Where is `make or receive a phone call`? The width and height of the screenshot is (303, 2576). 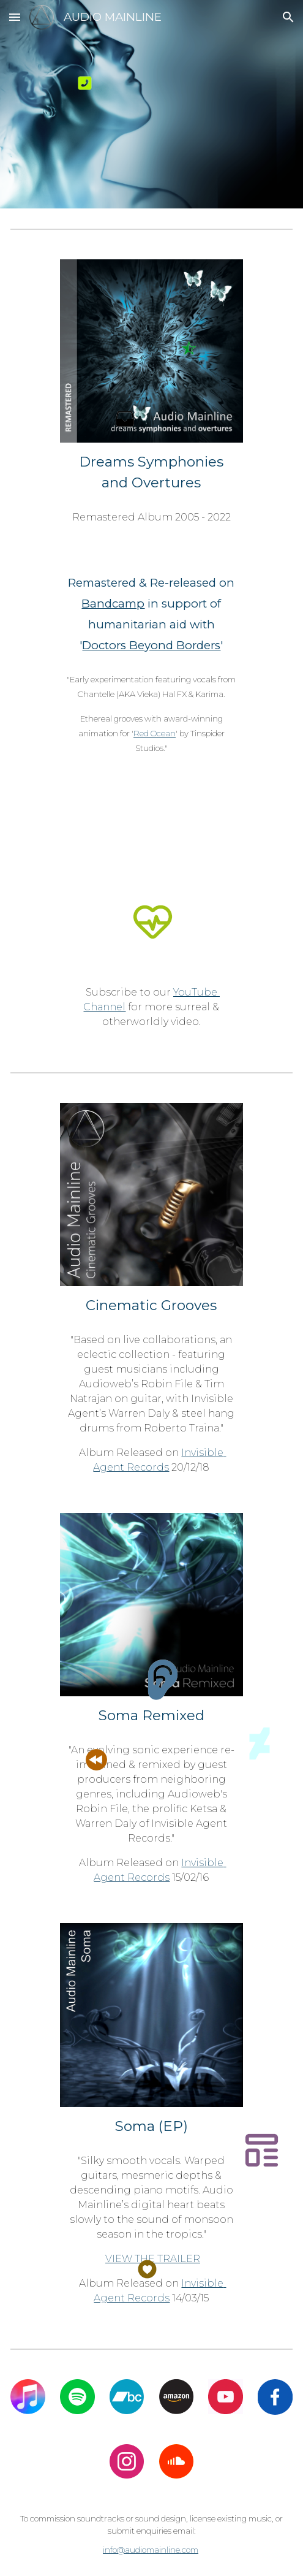
make or receive a phone call is located at coordinates (84, 83).